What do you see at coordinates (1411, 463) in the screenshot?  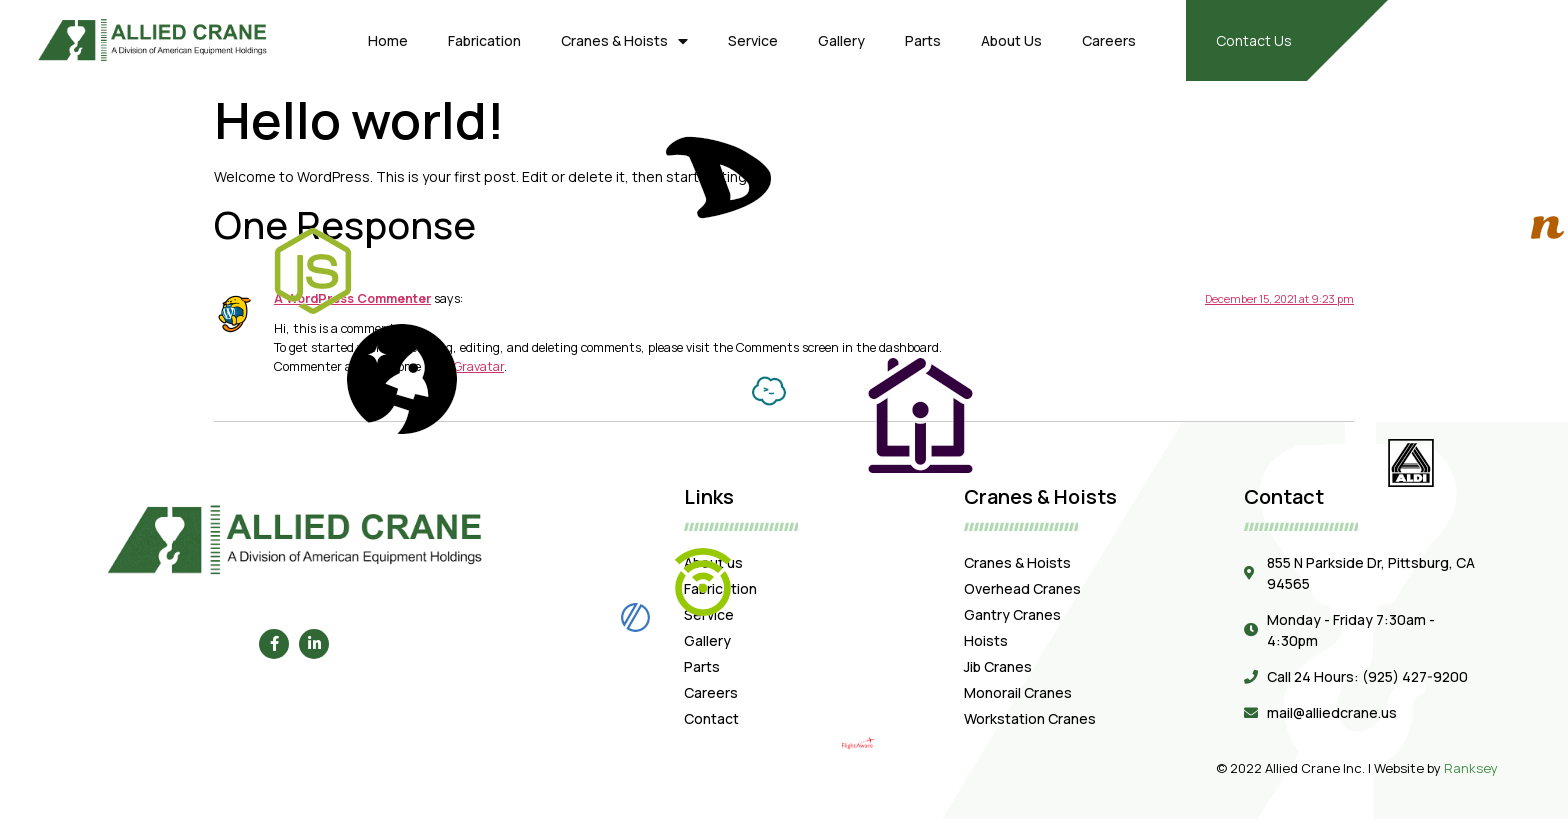 I see `aldi nord company logo` at bounding box center [1411, 463].